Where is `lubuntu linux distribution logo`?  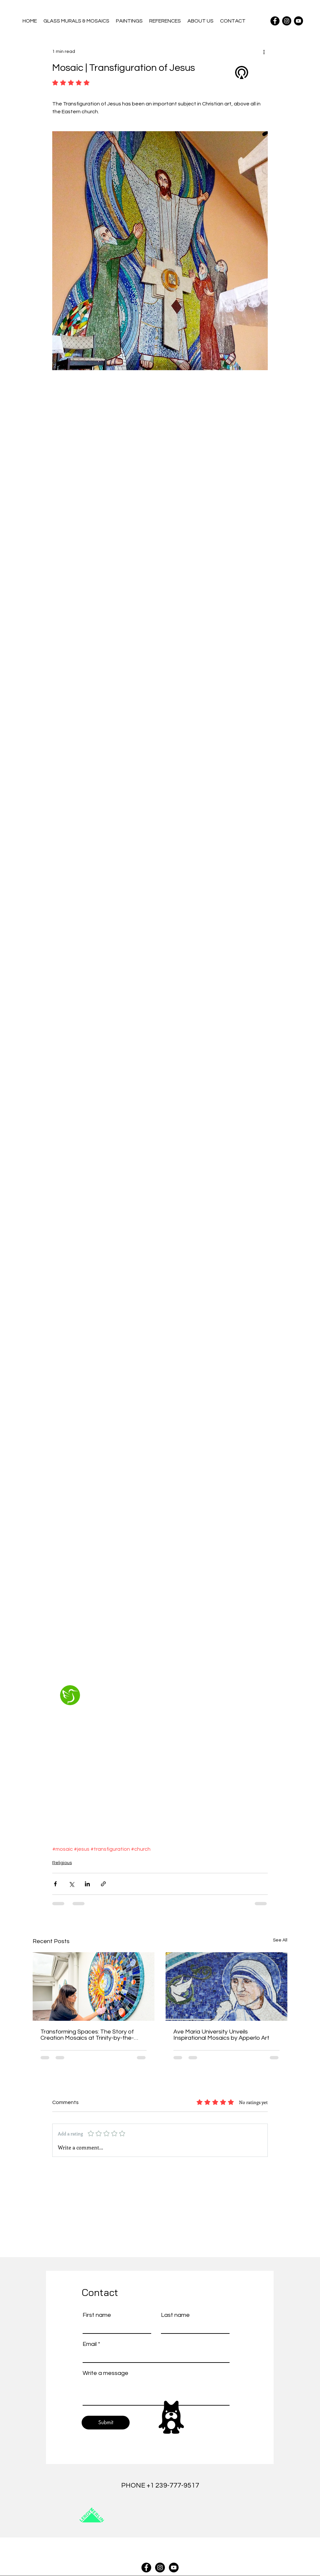 lubuntu linux distribution logo is located at coordinates (70, 1695).